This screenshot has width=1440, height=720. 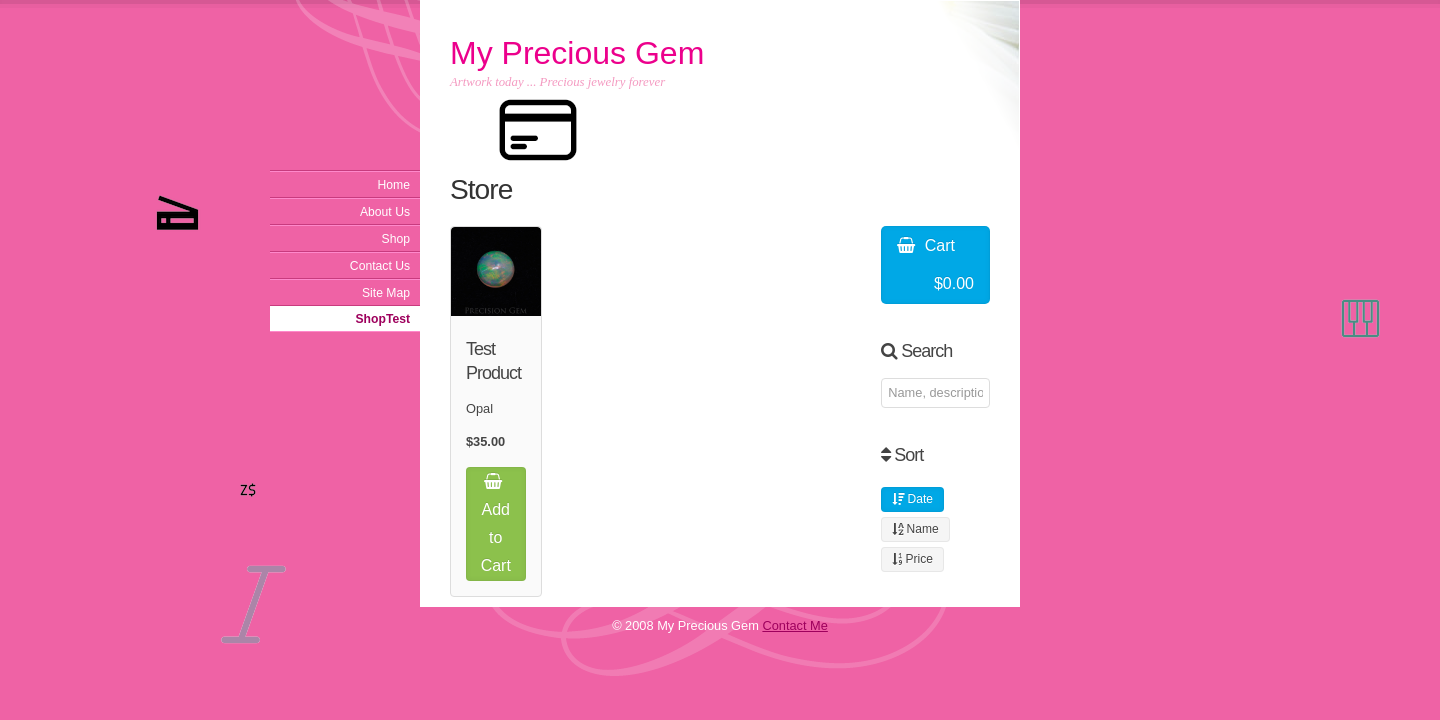 I want to click on open music or piano app, so click(x=1360, y=318).